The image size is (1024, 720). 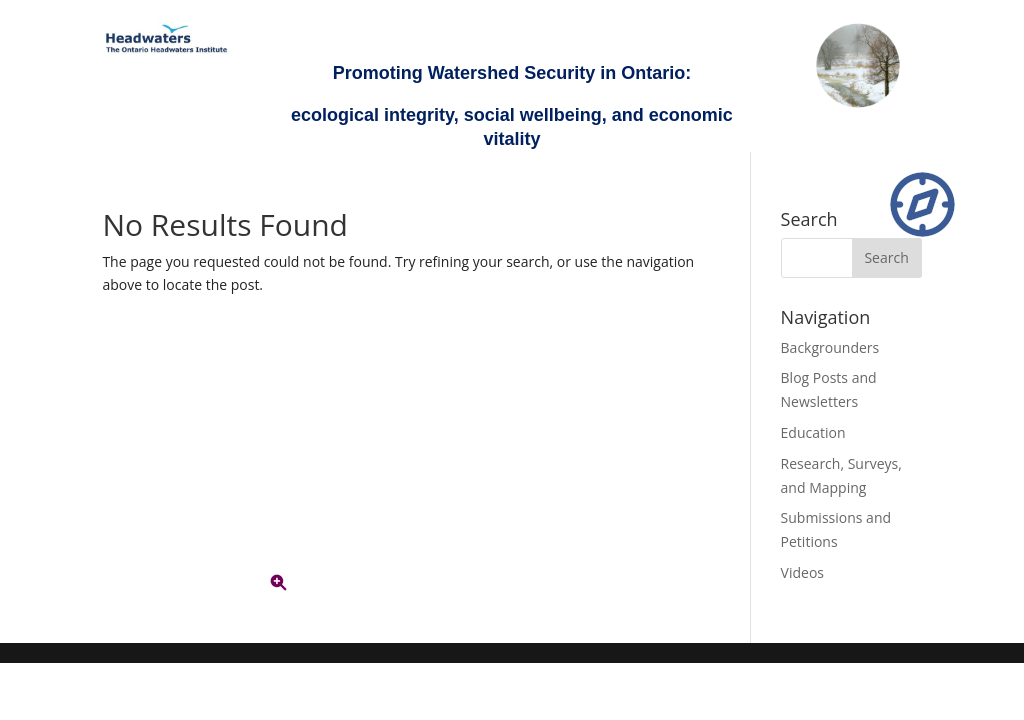 What do you see at coordinates (922, 204) in the screenshot?
I see `access navigation or direction features` at bounding box center [922, 204].